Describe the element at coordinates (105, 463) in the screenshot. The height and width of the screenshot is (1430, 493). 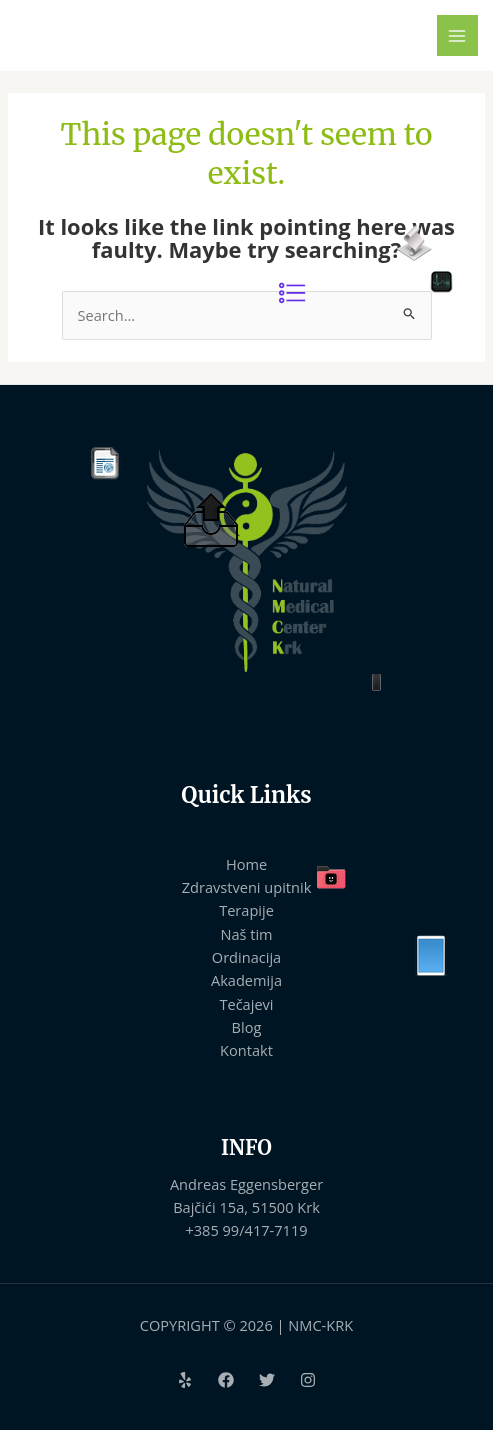
I see `libreoffice web template file type` at that location.